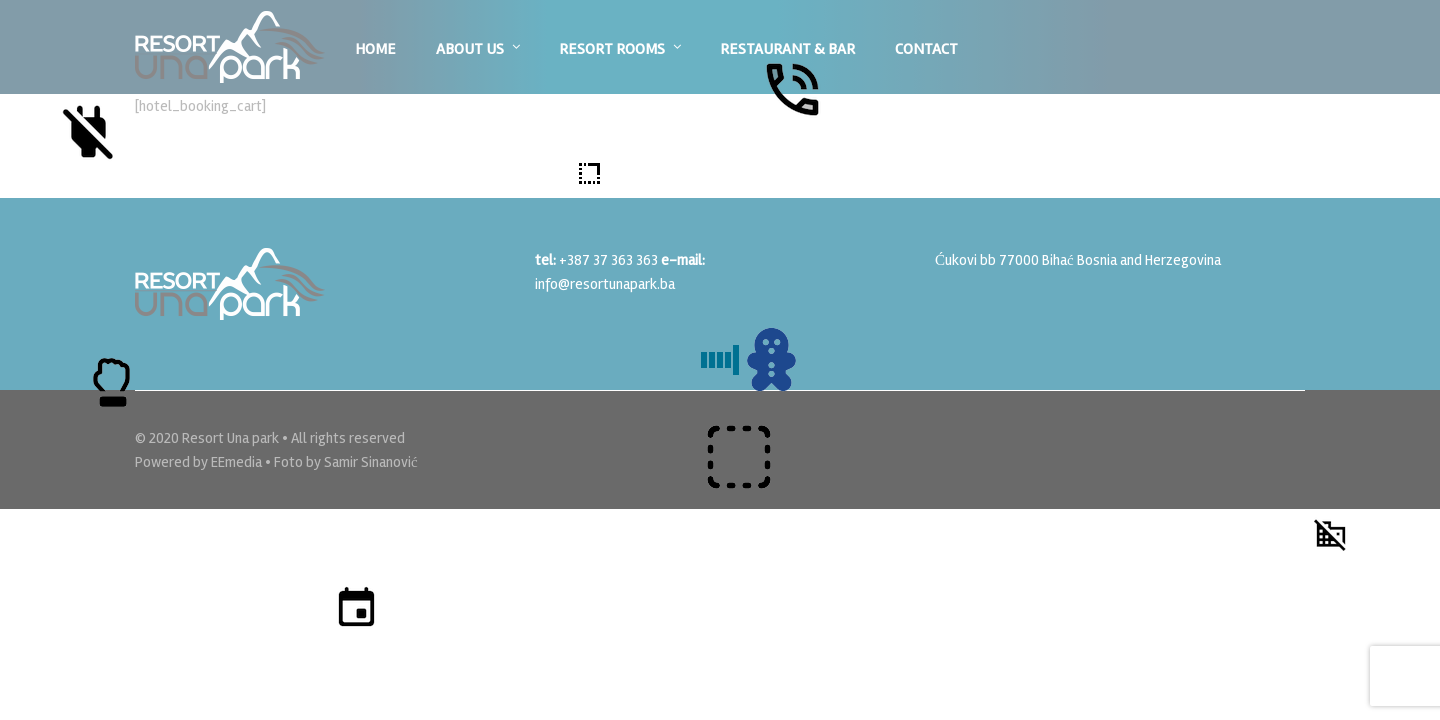 The width and height of the screenshot is (1440, 720). Describe the element at coordinates (739, 457) in the screenshot. I see `select or define a region` at that location.